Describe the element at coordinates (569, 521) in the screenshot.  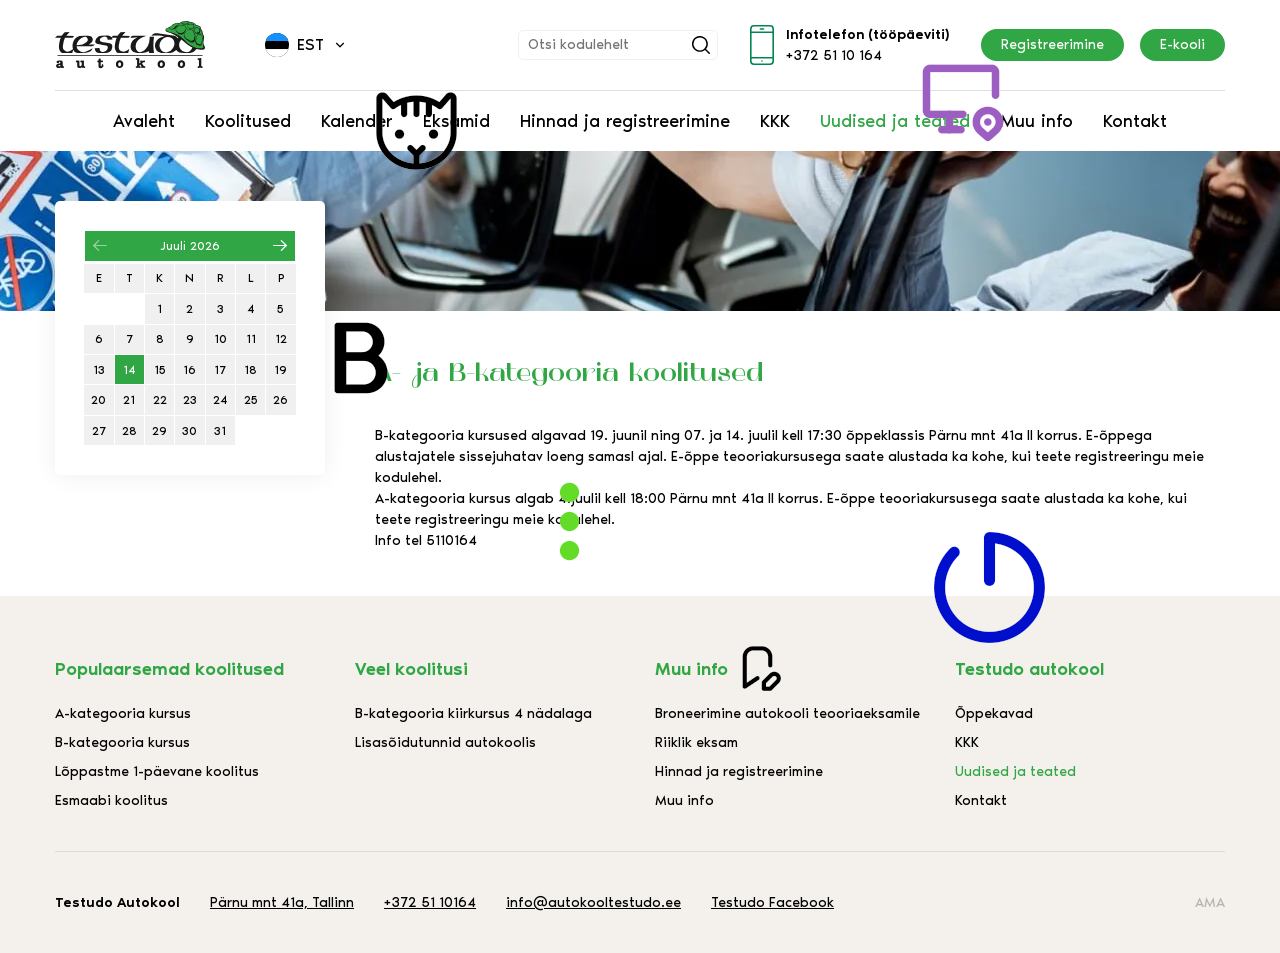
I see `access more options or actions` at that location.